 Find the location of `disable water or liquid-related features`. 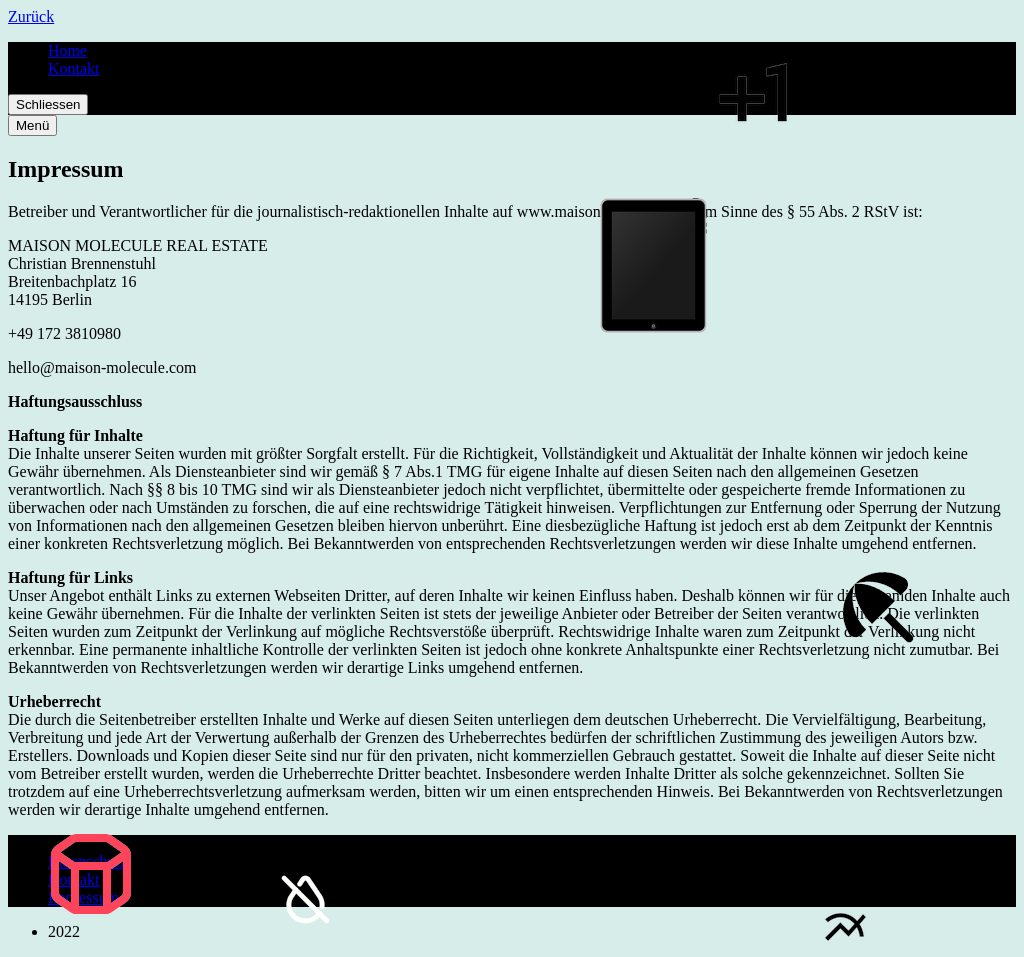

disable water or liquid-related features is located at coordinates (305, 899).